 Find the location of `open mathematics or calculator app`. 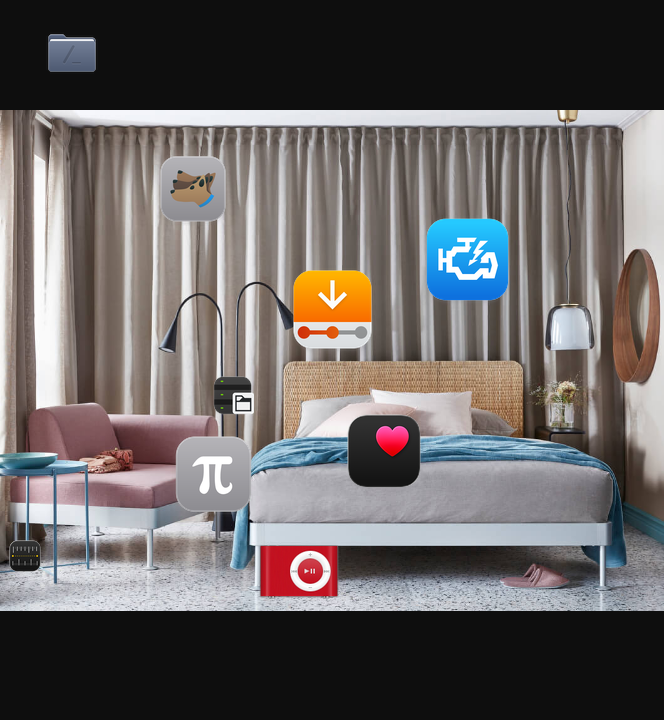

open mathematics or calculator app is located at coordinates (213, 475).